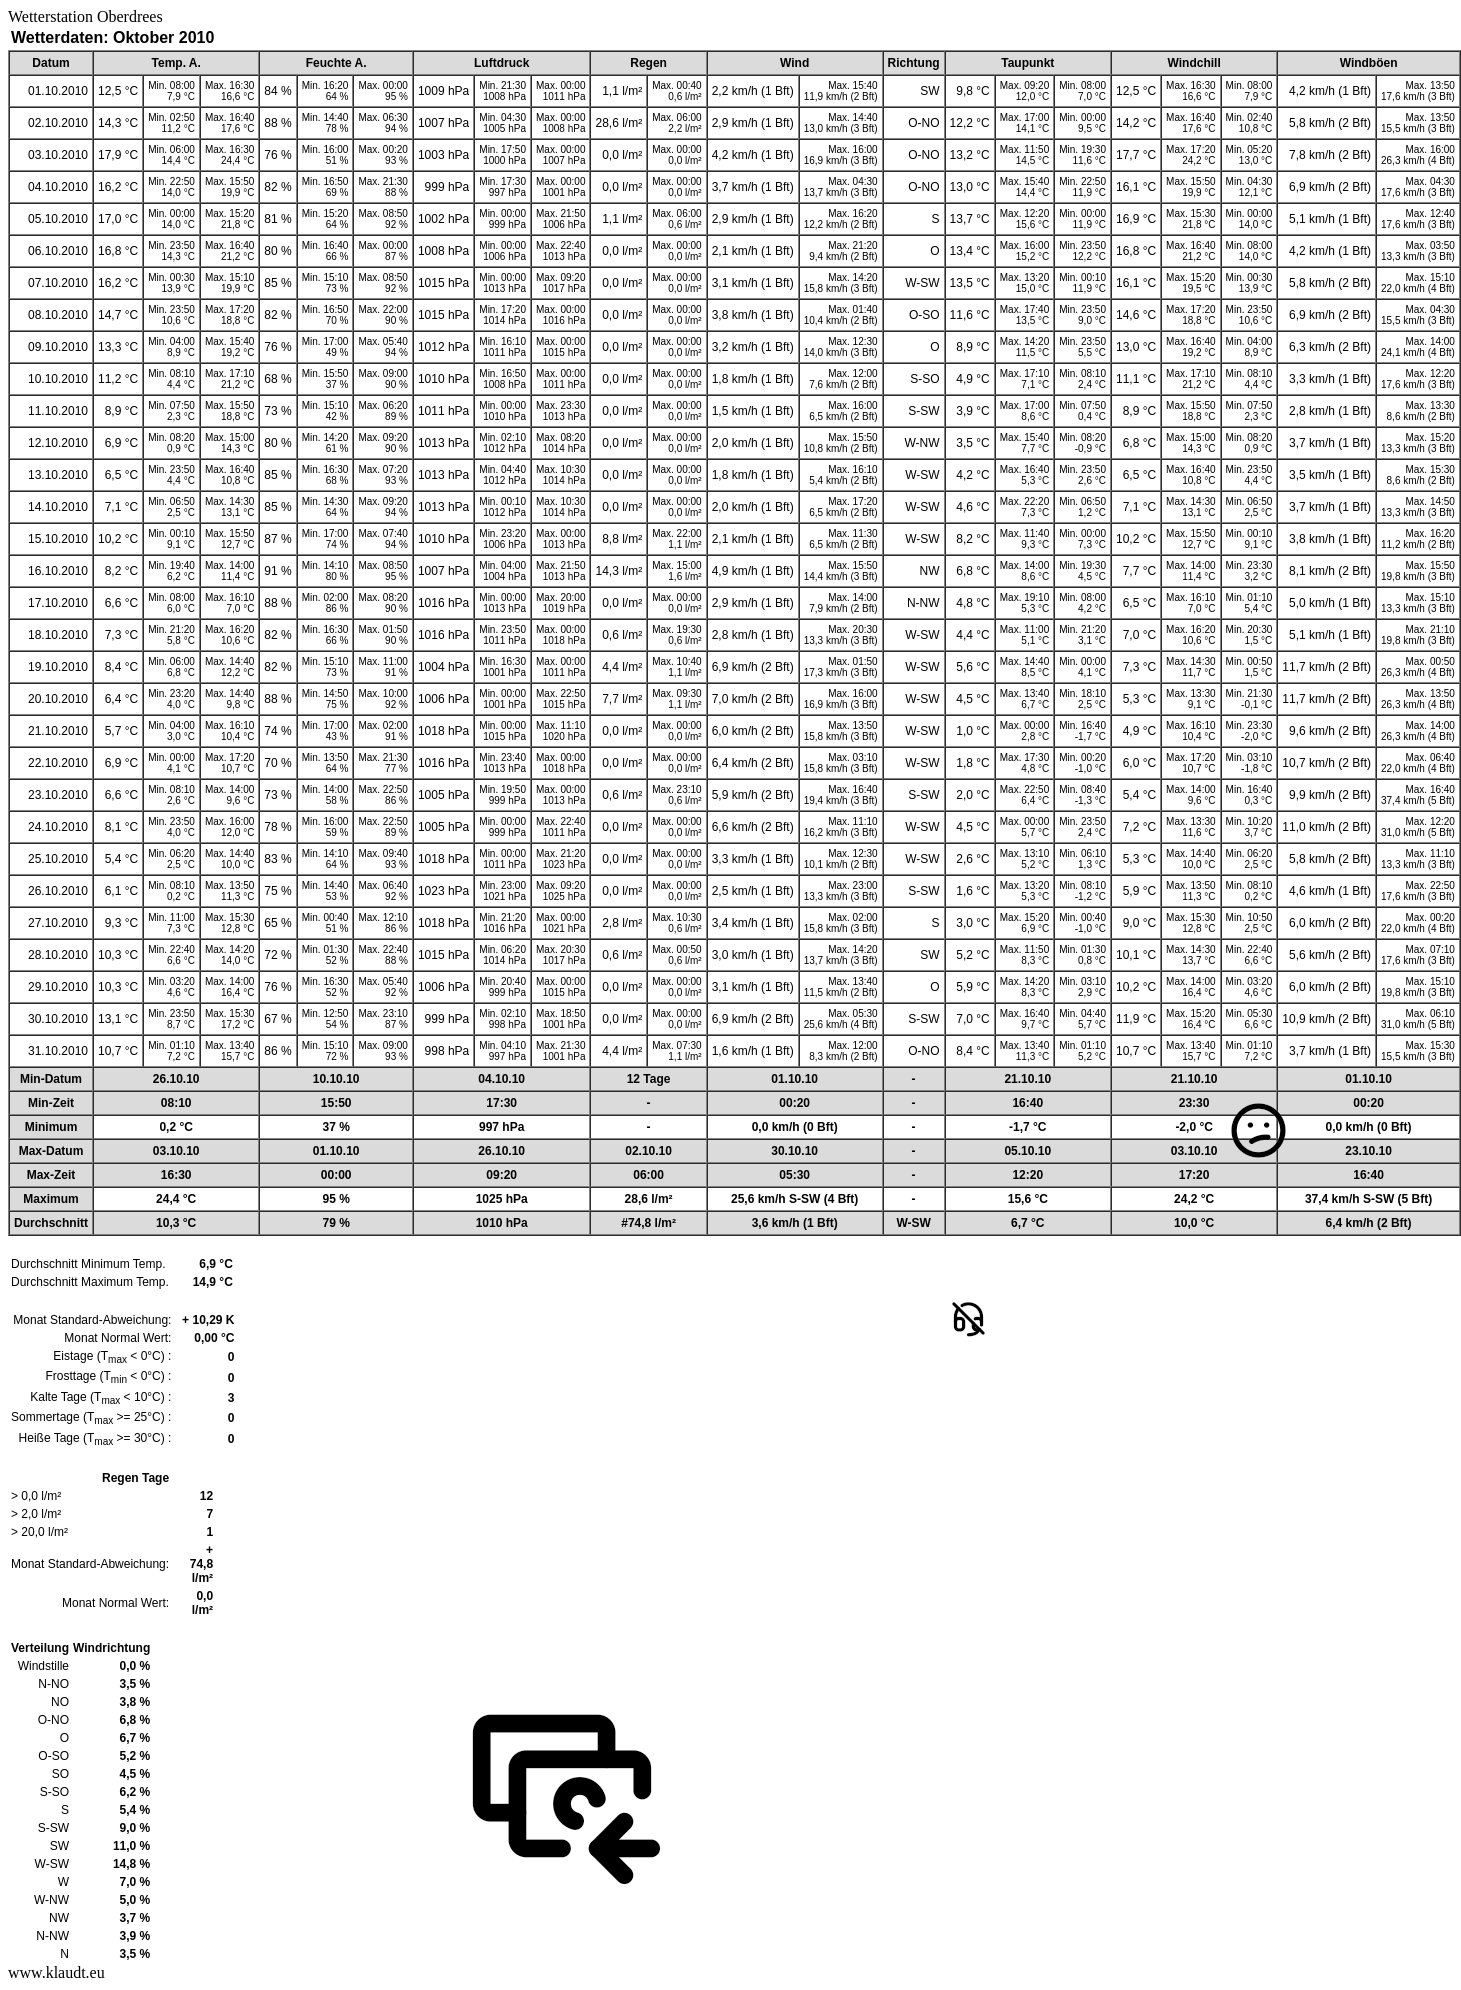  Describe the element at coordinates (1258, 1130) in the screenshot. I see `indicates a confused or uncertain state` at that location.